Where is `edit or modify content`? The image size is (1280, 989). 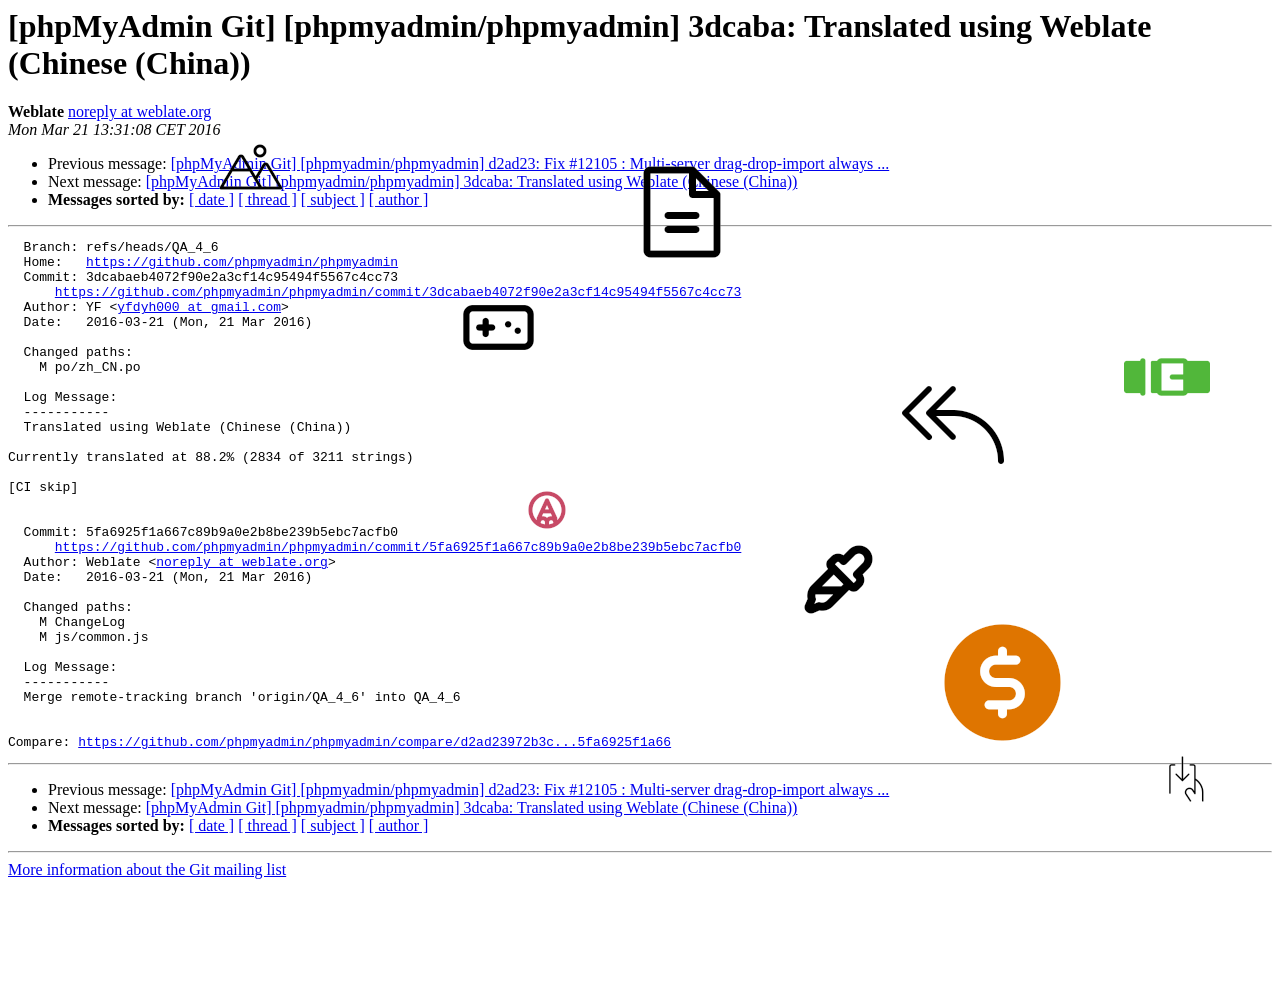 edit or modify content is located at coordinates (547, 510).